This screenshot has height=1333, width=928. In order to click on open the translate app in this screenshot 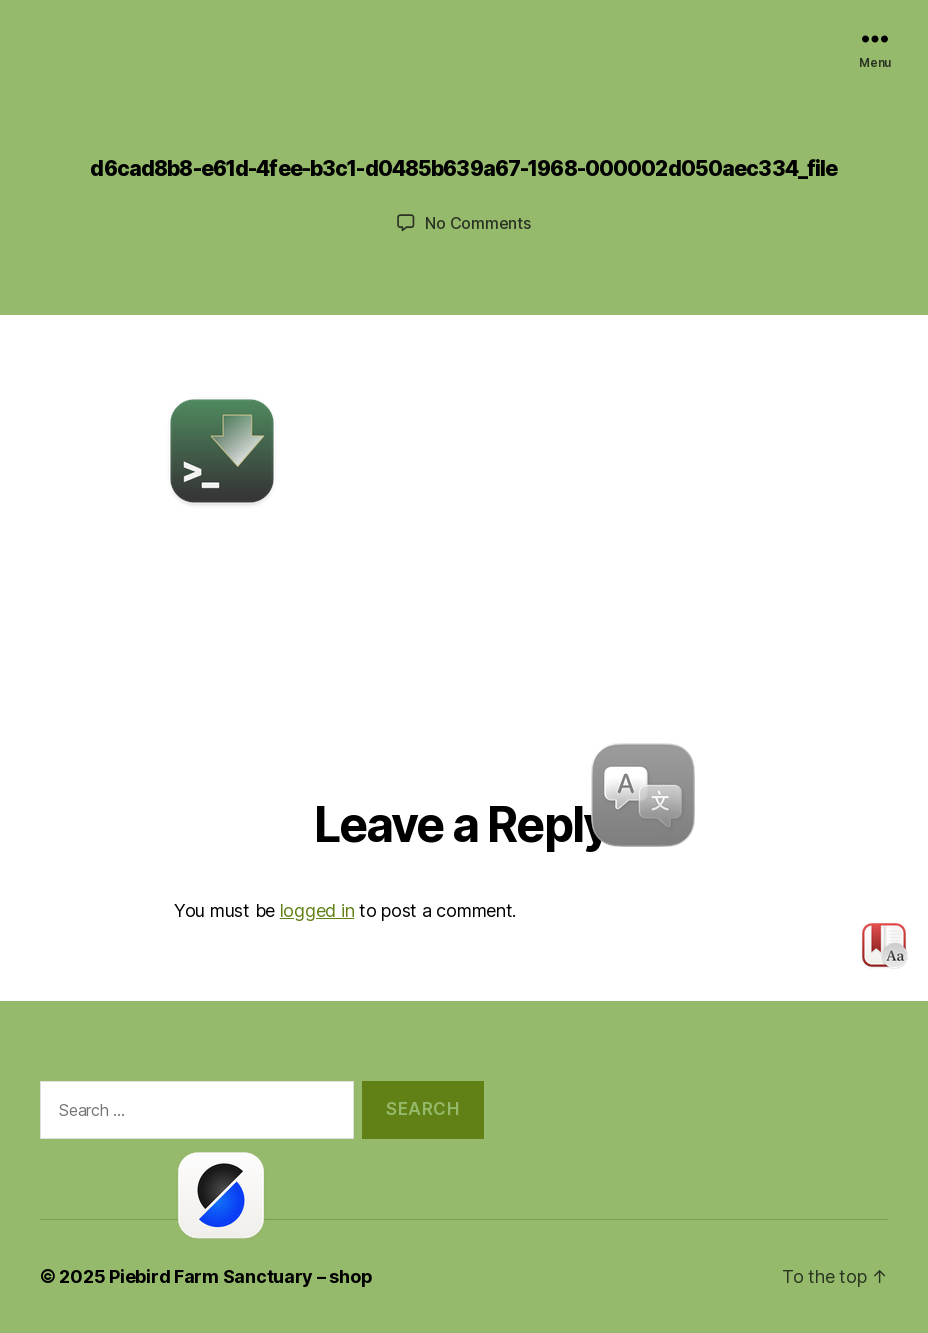, I will do `click(643, 795)`.